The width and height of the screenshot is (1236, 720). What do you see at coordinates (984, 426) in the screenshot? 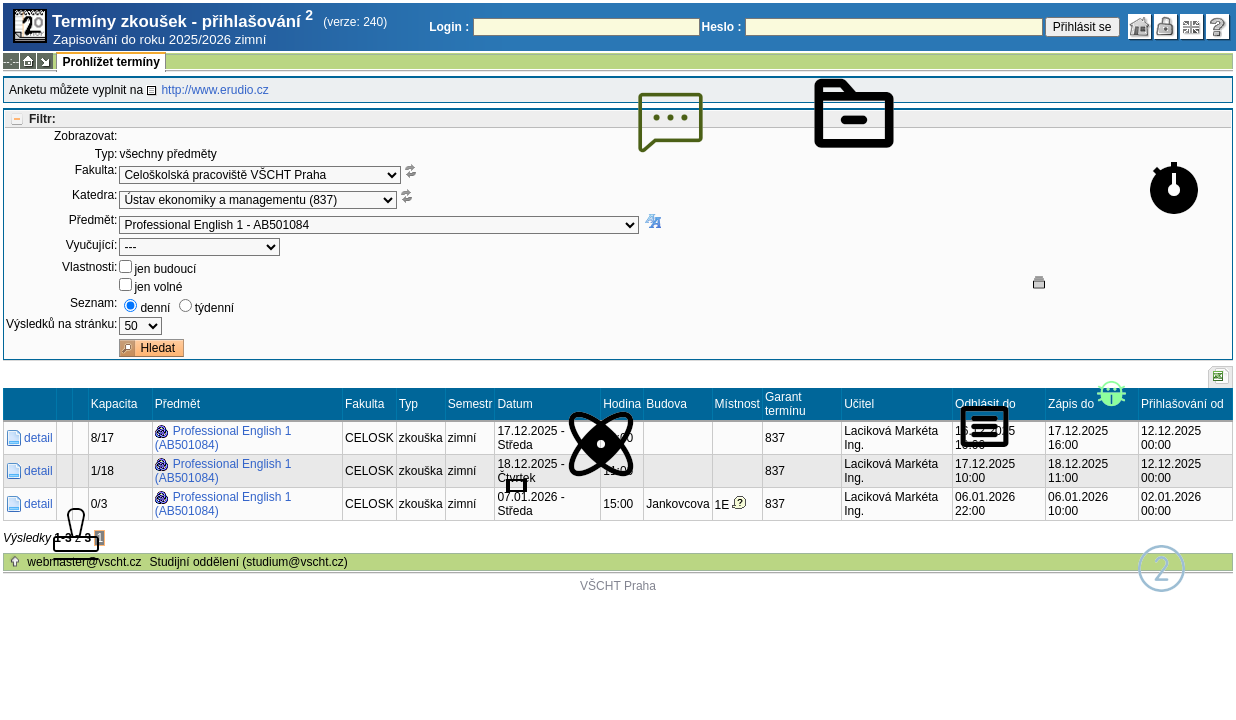
I see `view article or document` at bounding box center [984, 426].